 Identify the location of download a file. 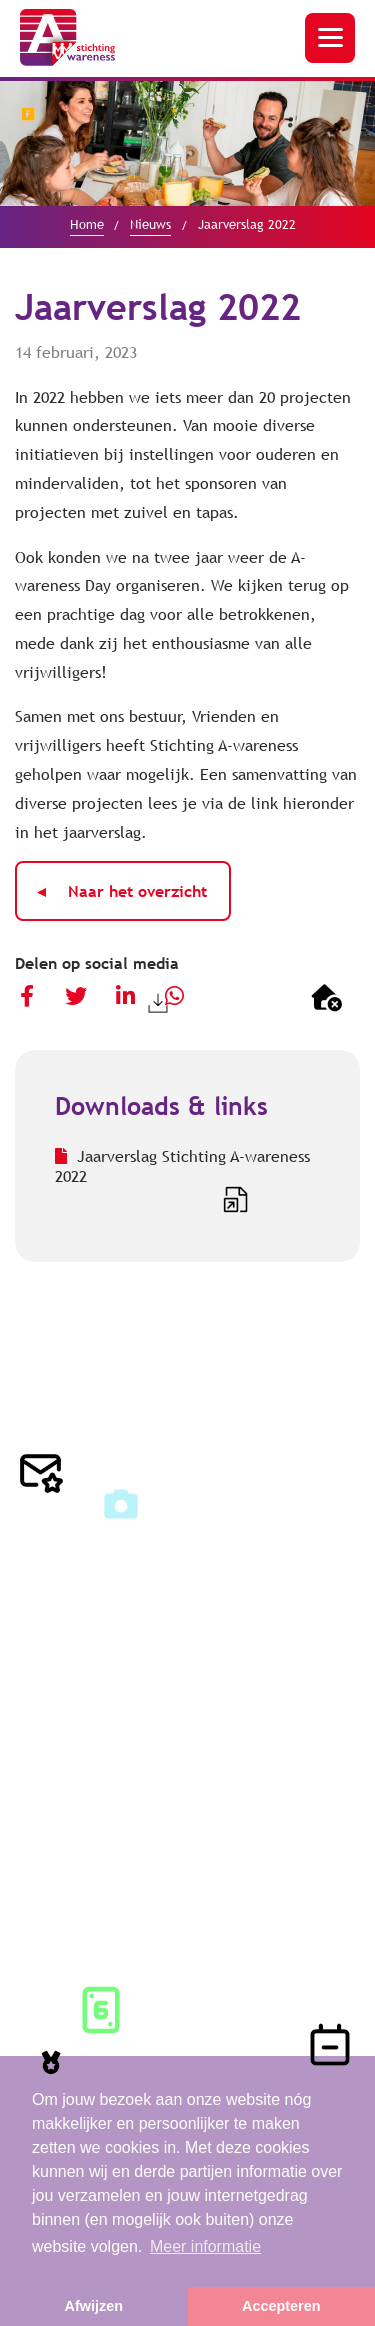
(158, 1004).